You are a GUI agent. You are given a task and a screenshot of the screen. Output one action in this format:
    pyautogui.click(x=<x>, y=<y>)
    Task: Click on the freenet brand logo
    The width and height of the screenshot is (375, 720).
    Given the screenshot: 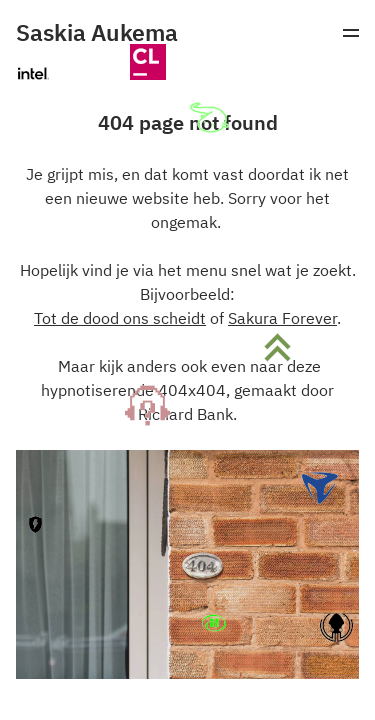 What is the action you would take?
    pyautogui.click(x=320, y=488)
    